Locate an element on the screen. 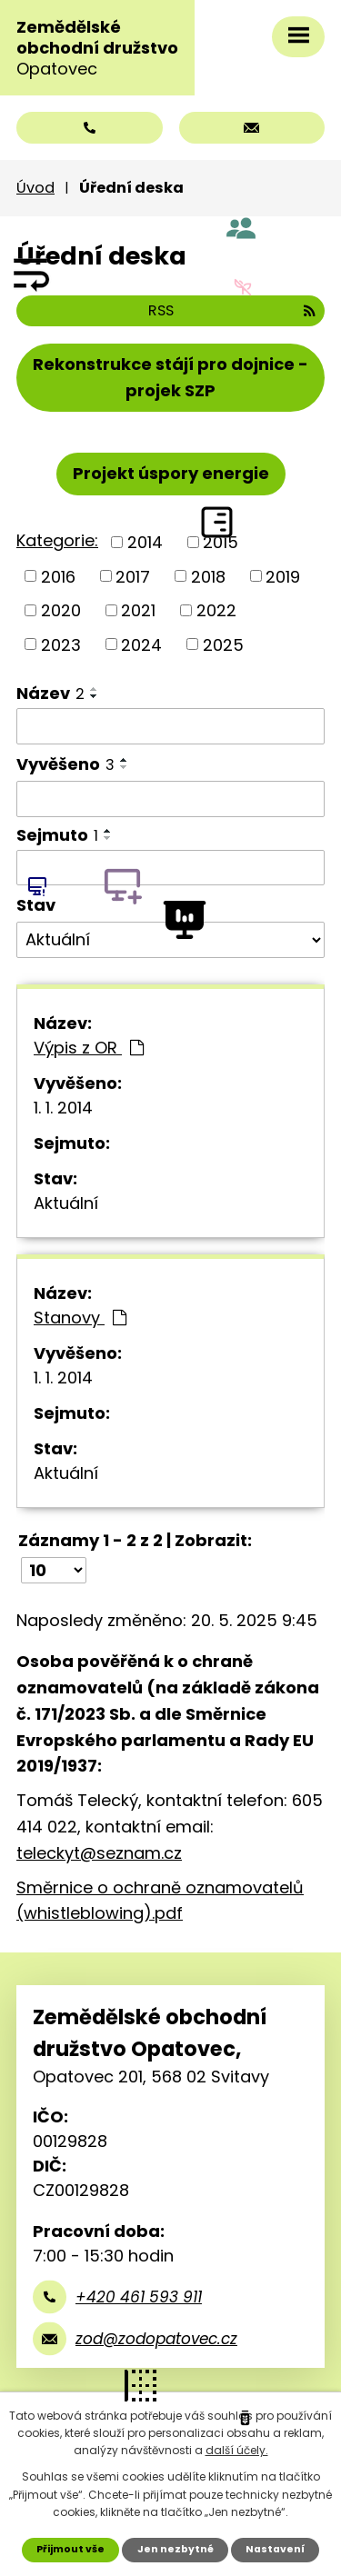  disable plant or garden tracking is located at coordinates (243, 287).